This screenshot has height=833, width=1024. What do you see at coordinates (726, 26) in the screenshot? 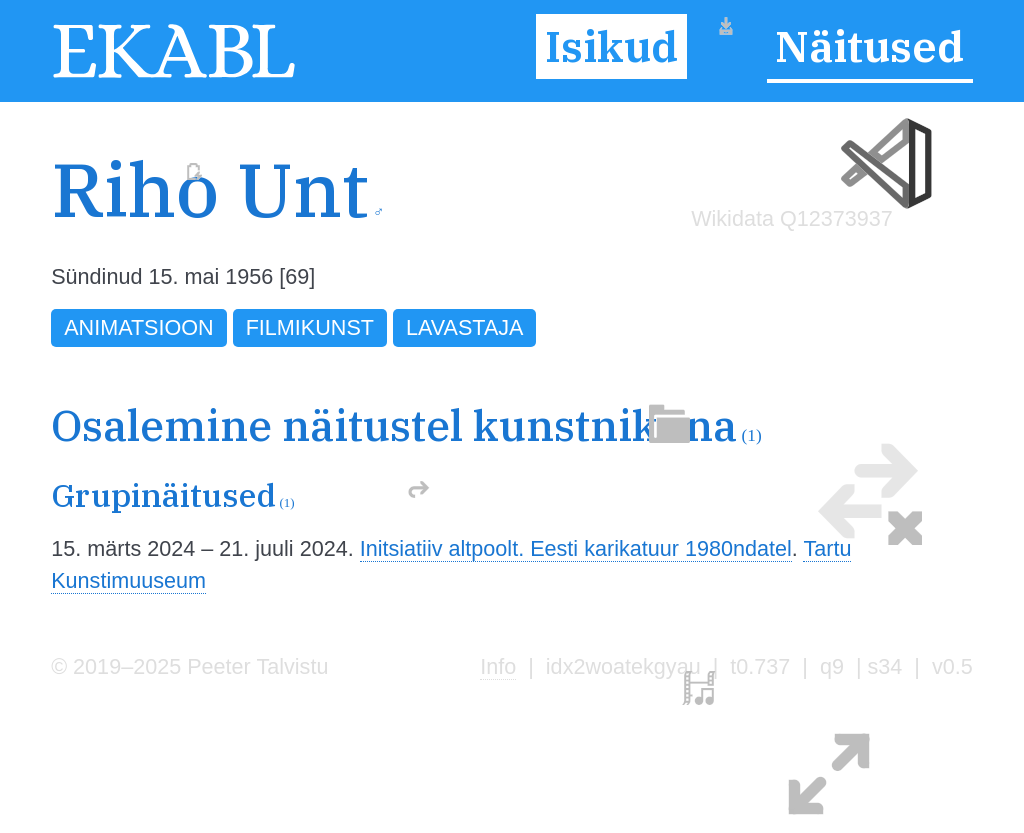
I see `save the current document` at bounding box center [726, 26].